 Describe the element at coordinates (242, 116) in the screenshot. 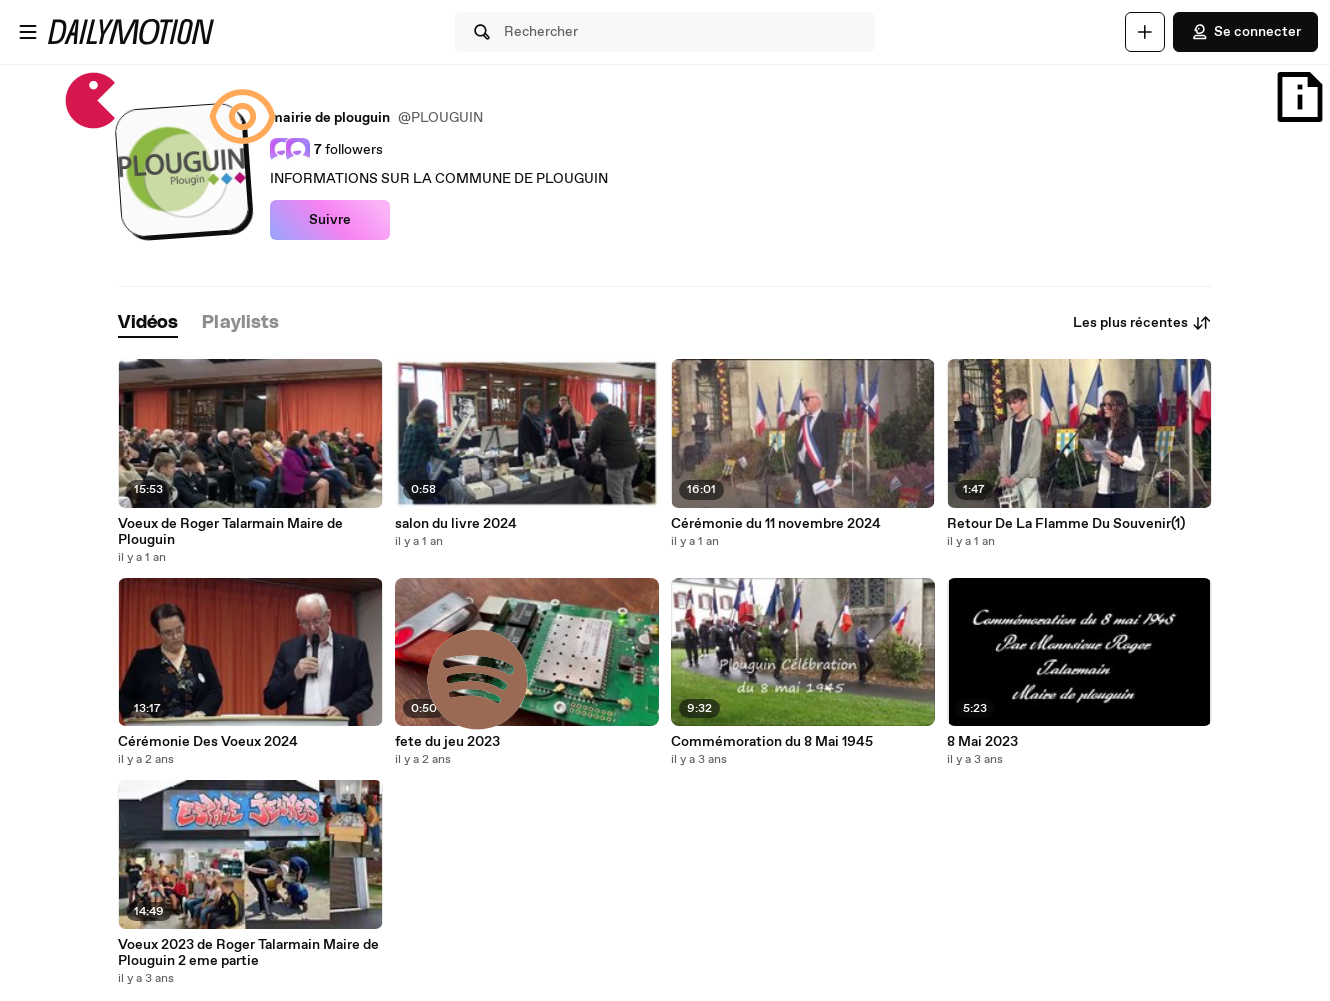

I see `view or preview content` at that location.